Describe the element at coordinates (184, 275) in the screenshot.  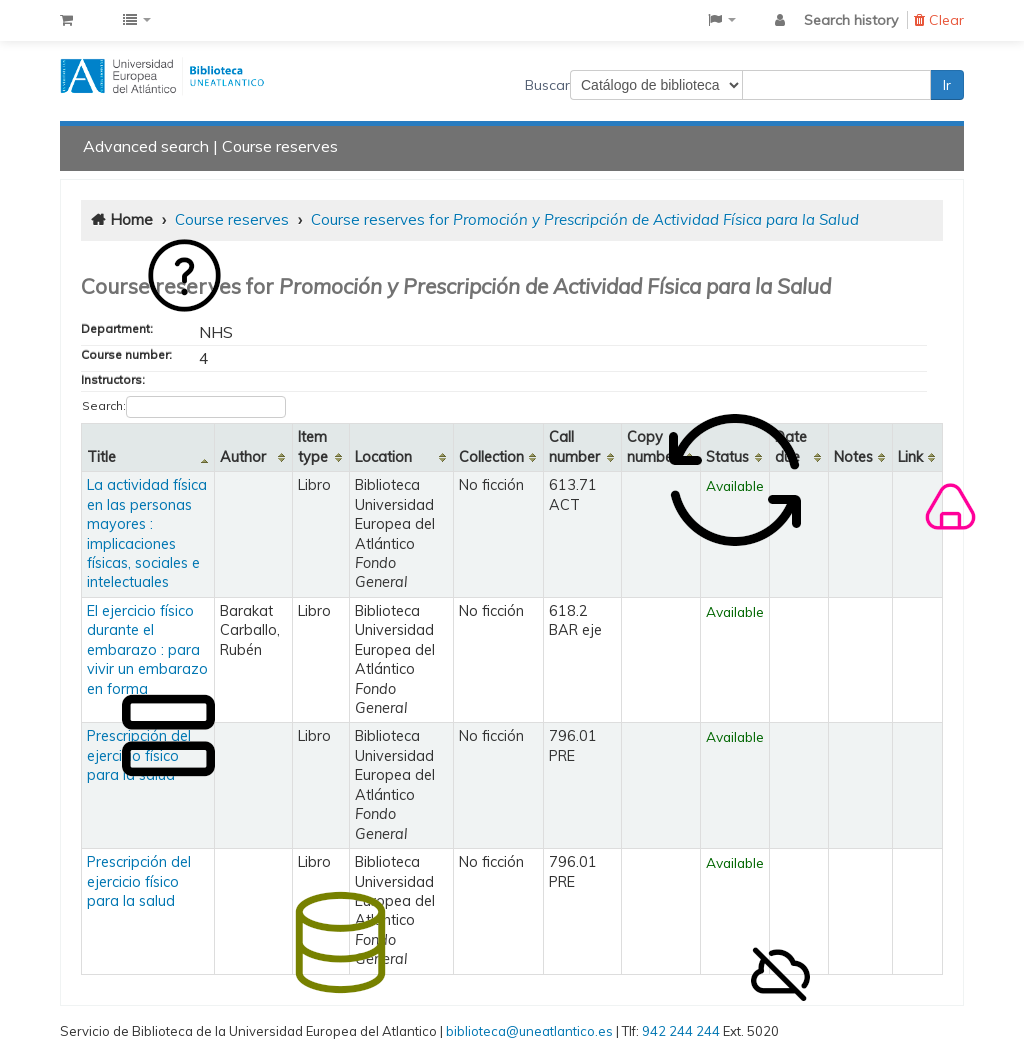
I see `access help or support` at that location.